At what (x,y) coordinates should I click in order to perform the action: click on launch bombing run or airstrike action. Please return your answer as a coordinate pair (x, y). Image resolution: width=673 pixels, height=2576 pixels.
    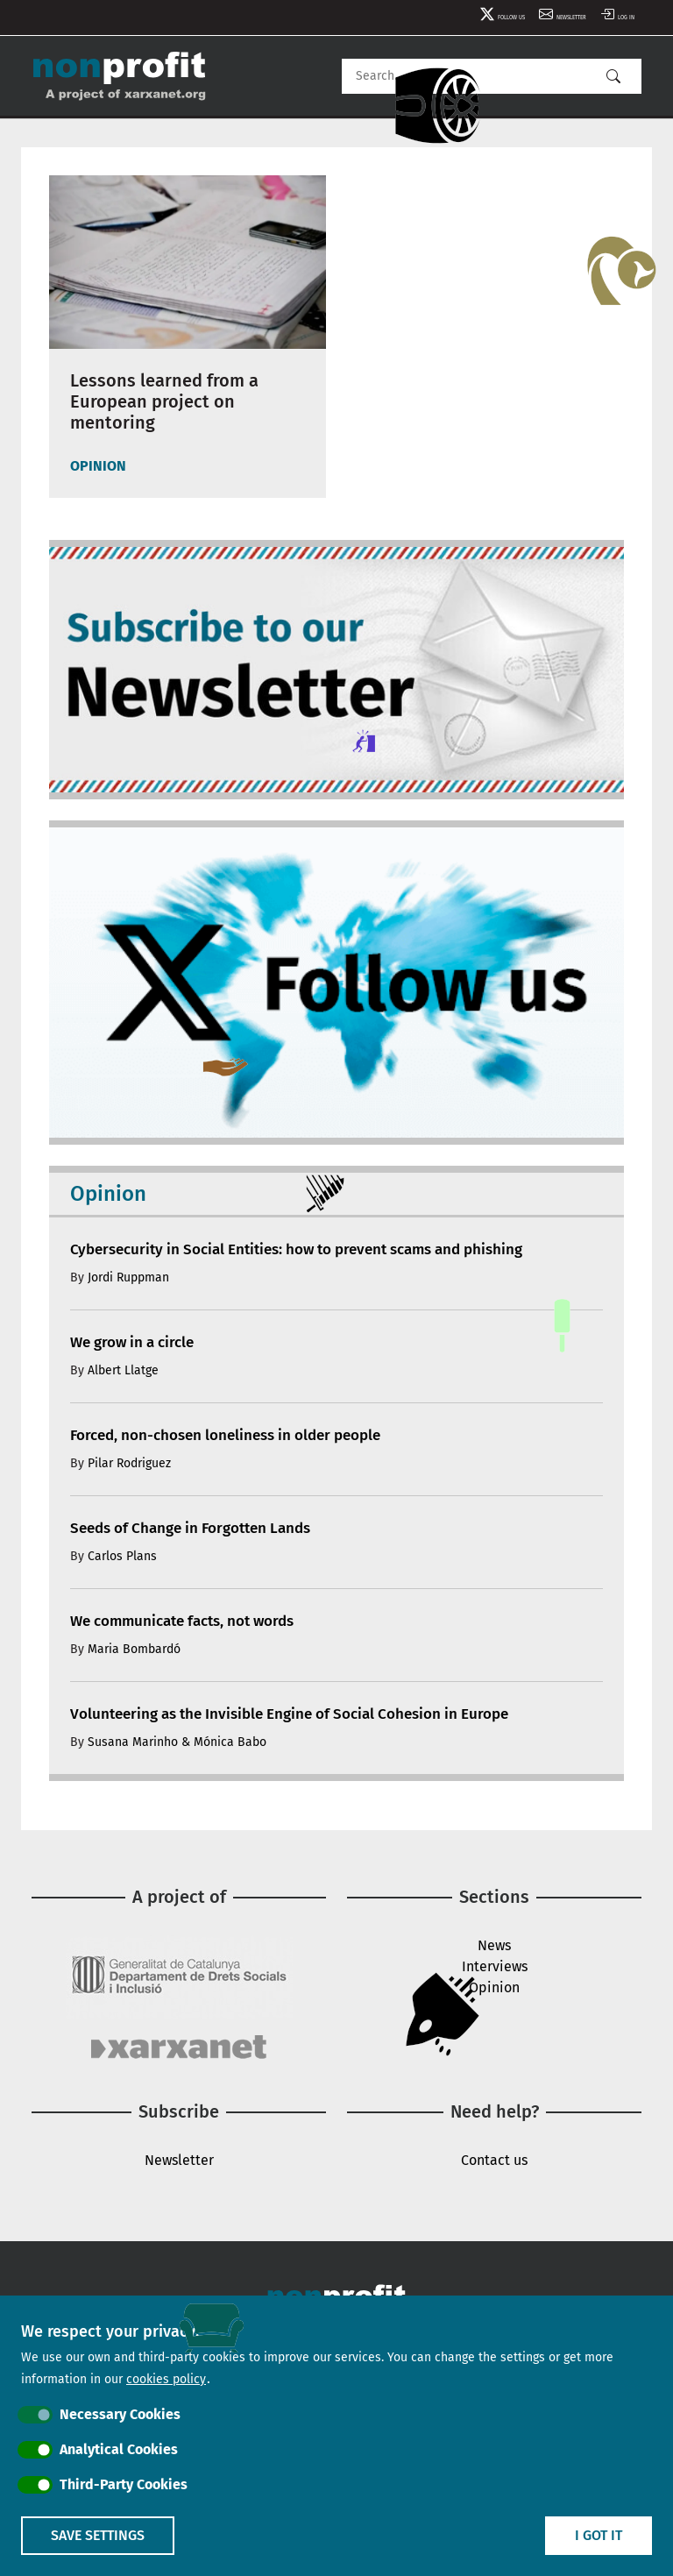
    Looking at the image, I should click on (443, 2014).